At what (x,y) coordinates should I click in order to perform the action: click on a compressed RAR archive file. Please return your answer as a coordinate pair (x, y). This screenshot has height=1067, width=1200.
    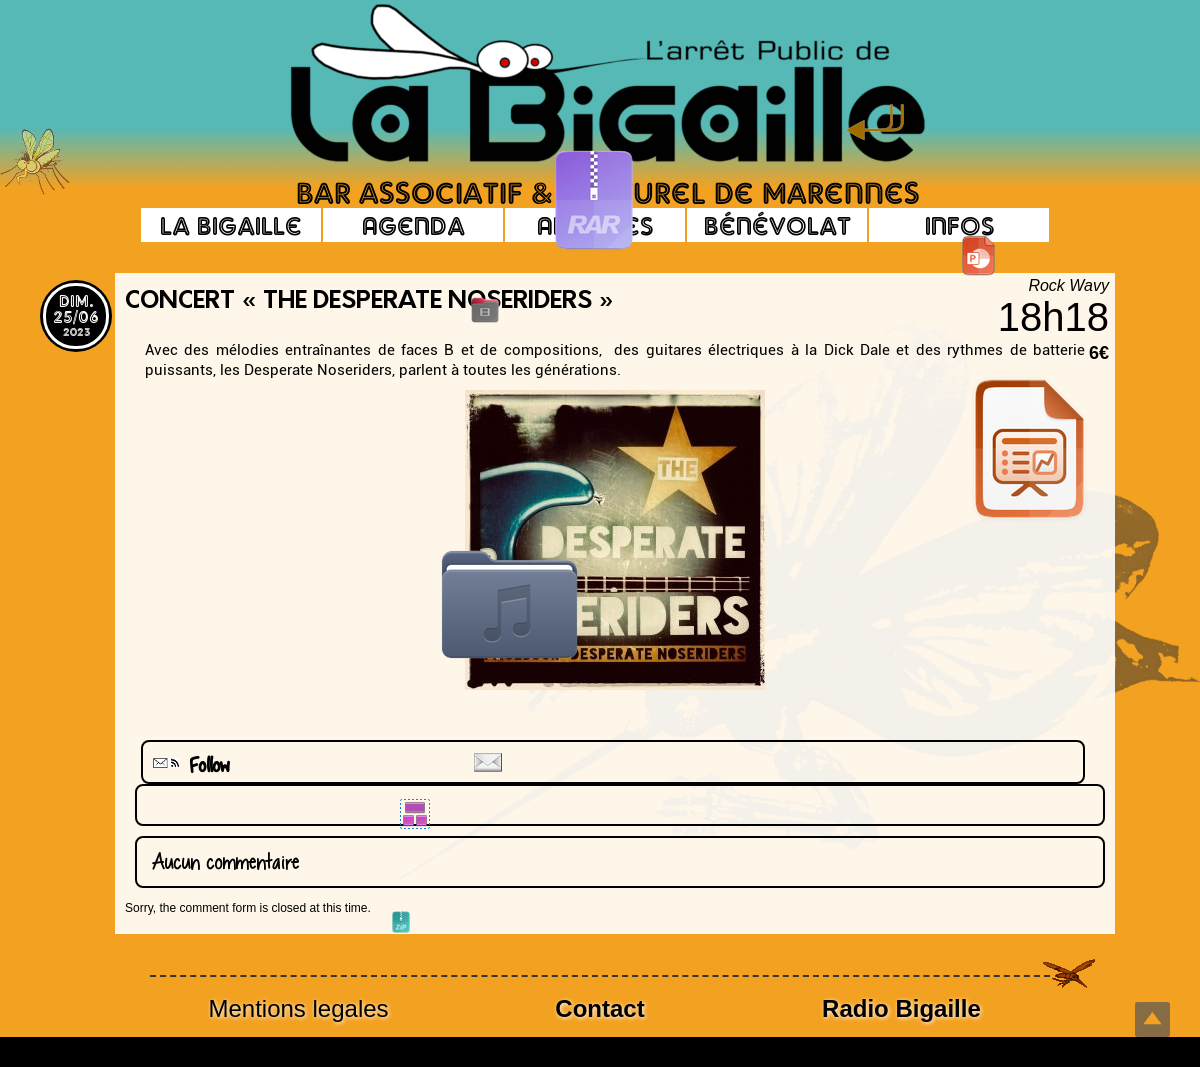
    Looking at the image, I should click on (594, 200).